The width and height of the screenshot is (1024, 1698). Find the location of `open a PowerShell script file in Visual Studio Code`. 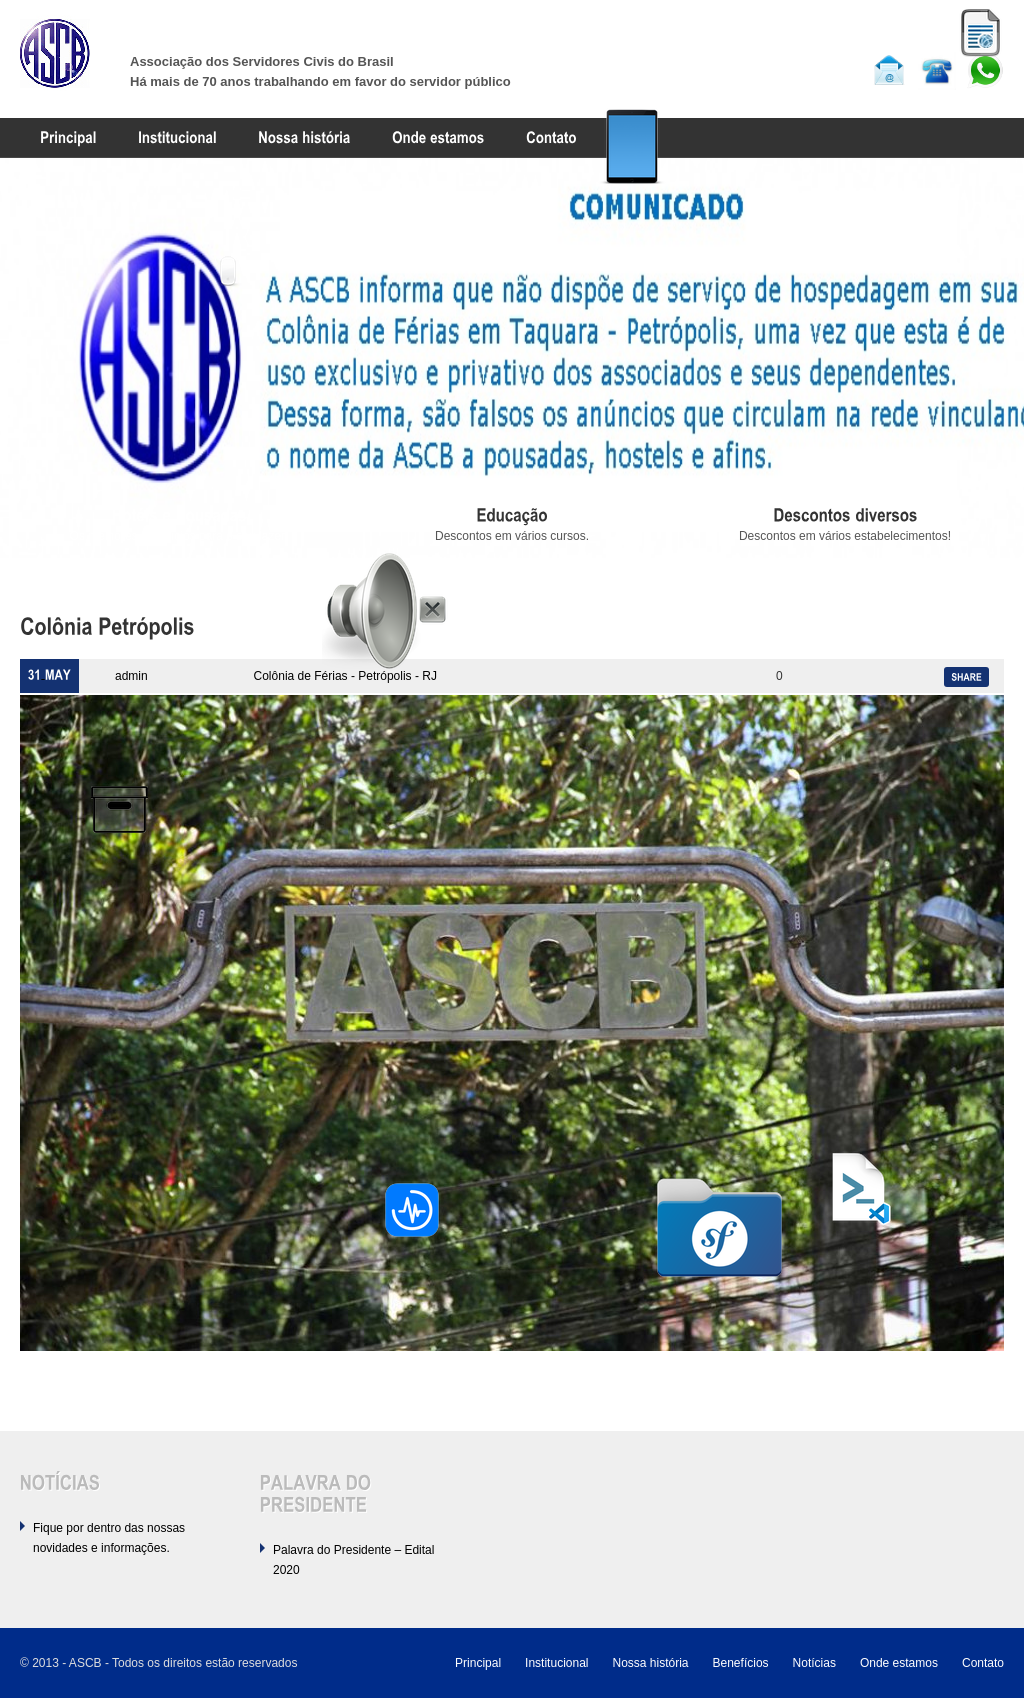

open a PowerShell script file in Visual Studio Code is located at coordinates (858, 1188).